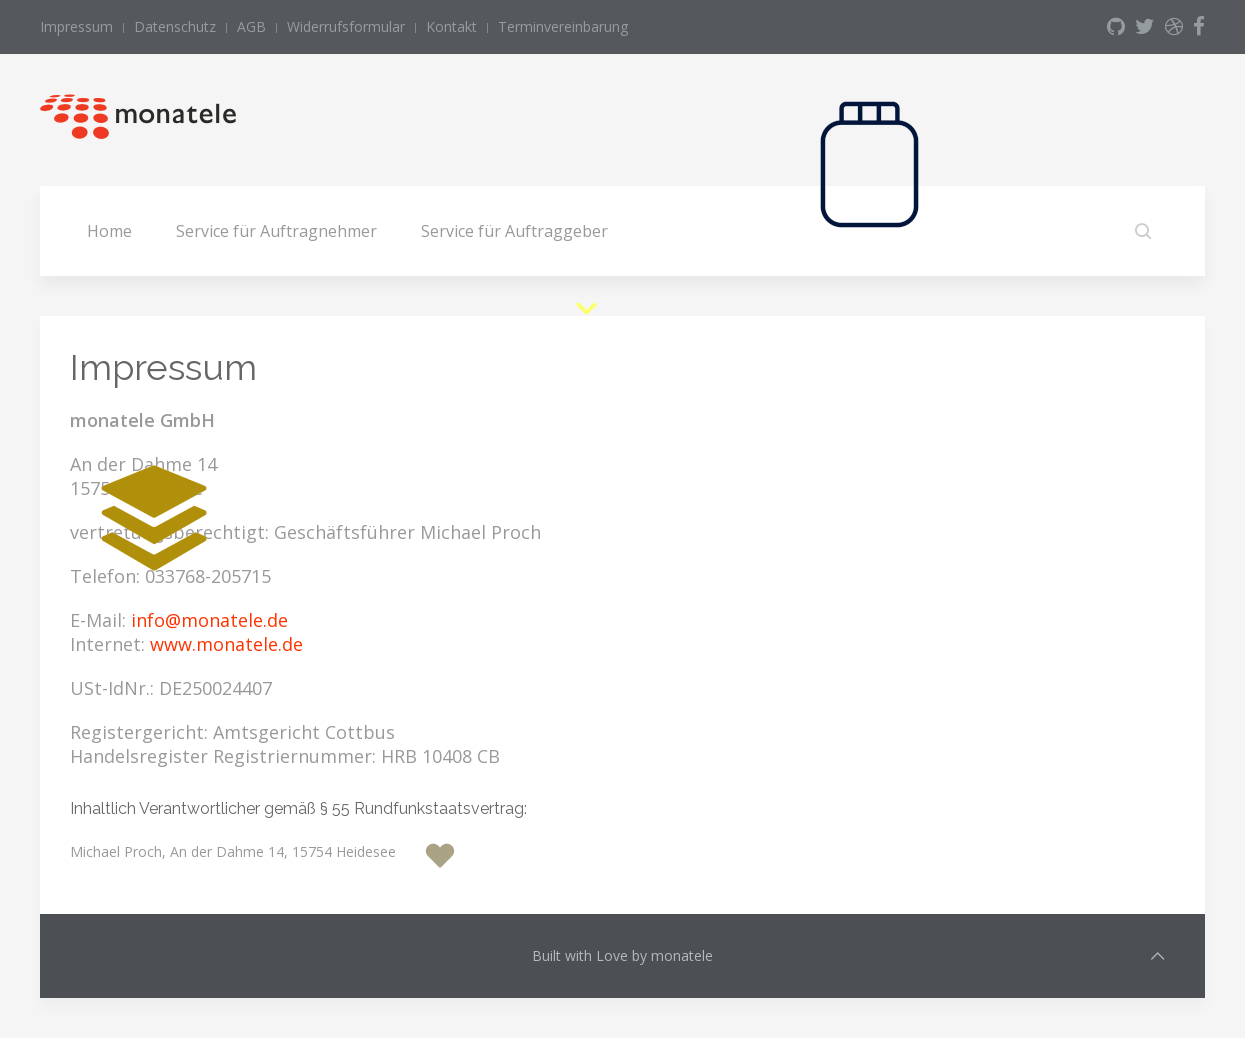 Image resolution: width=1245 pixels, height=1038 pixels. Describe the element at coordinates (869, 164) in the screenshot. I see `store or organize items in a container` at that location.